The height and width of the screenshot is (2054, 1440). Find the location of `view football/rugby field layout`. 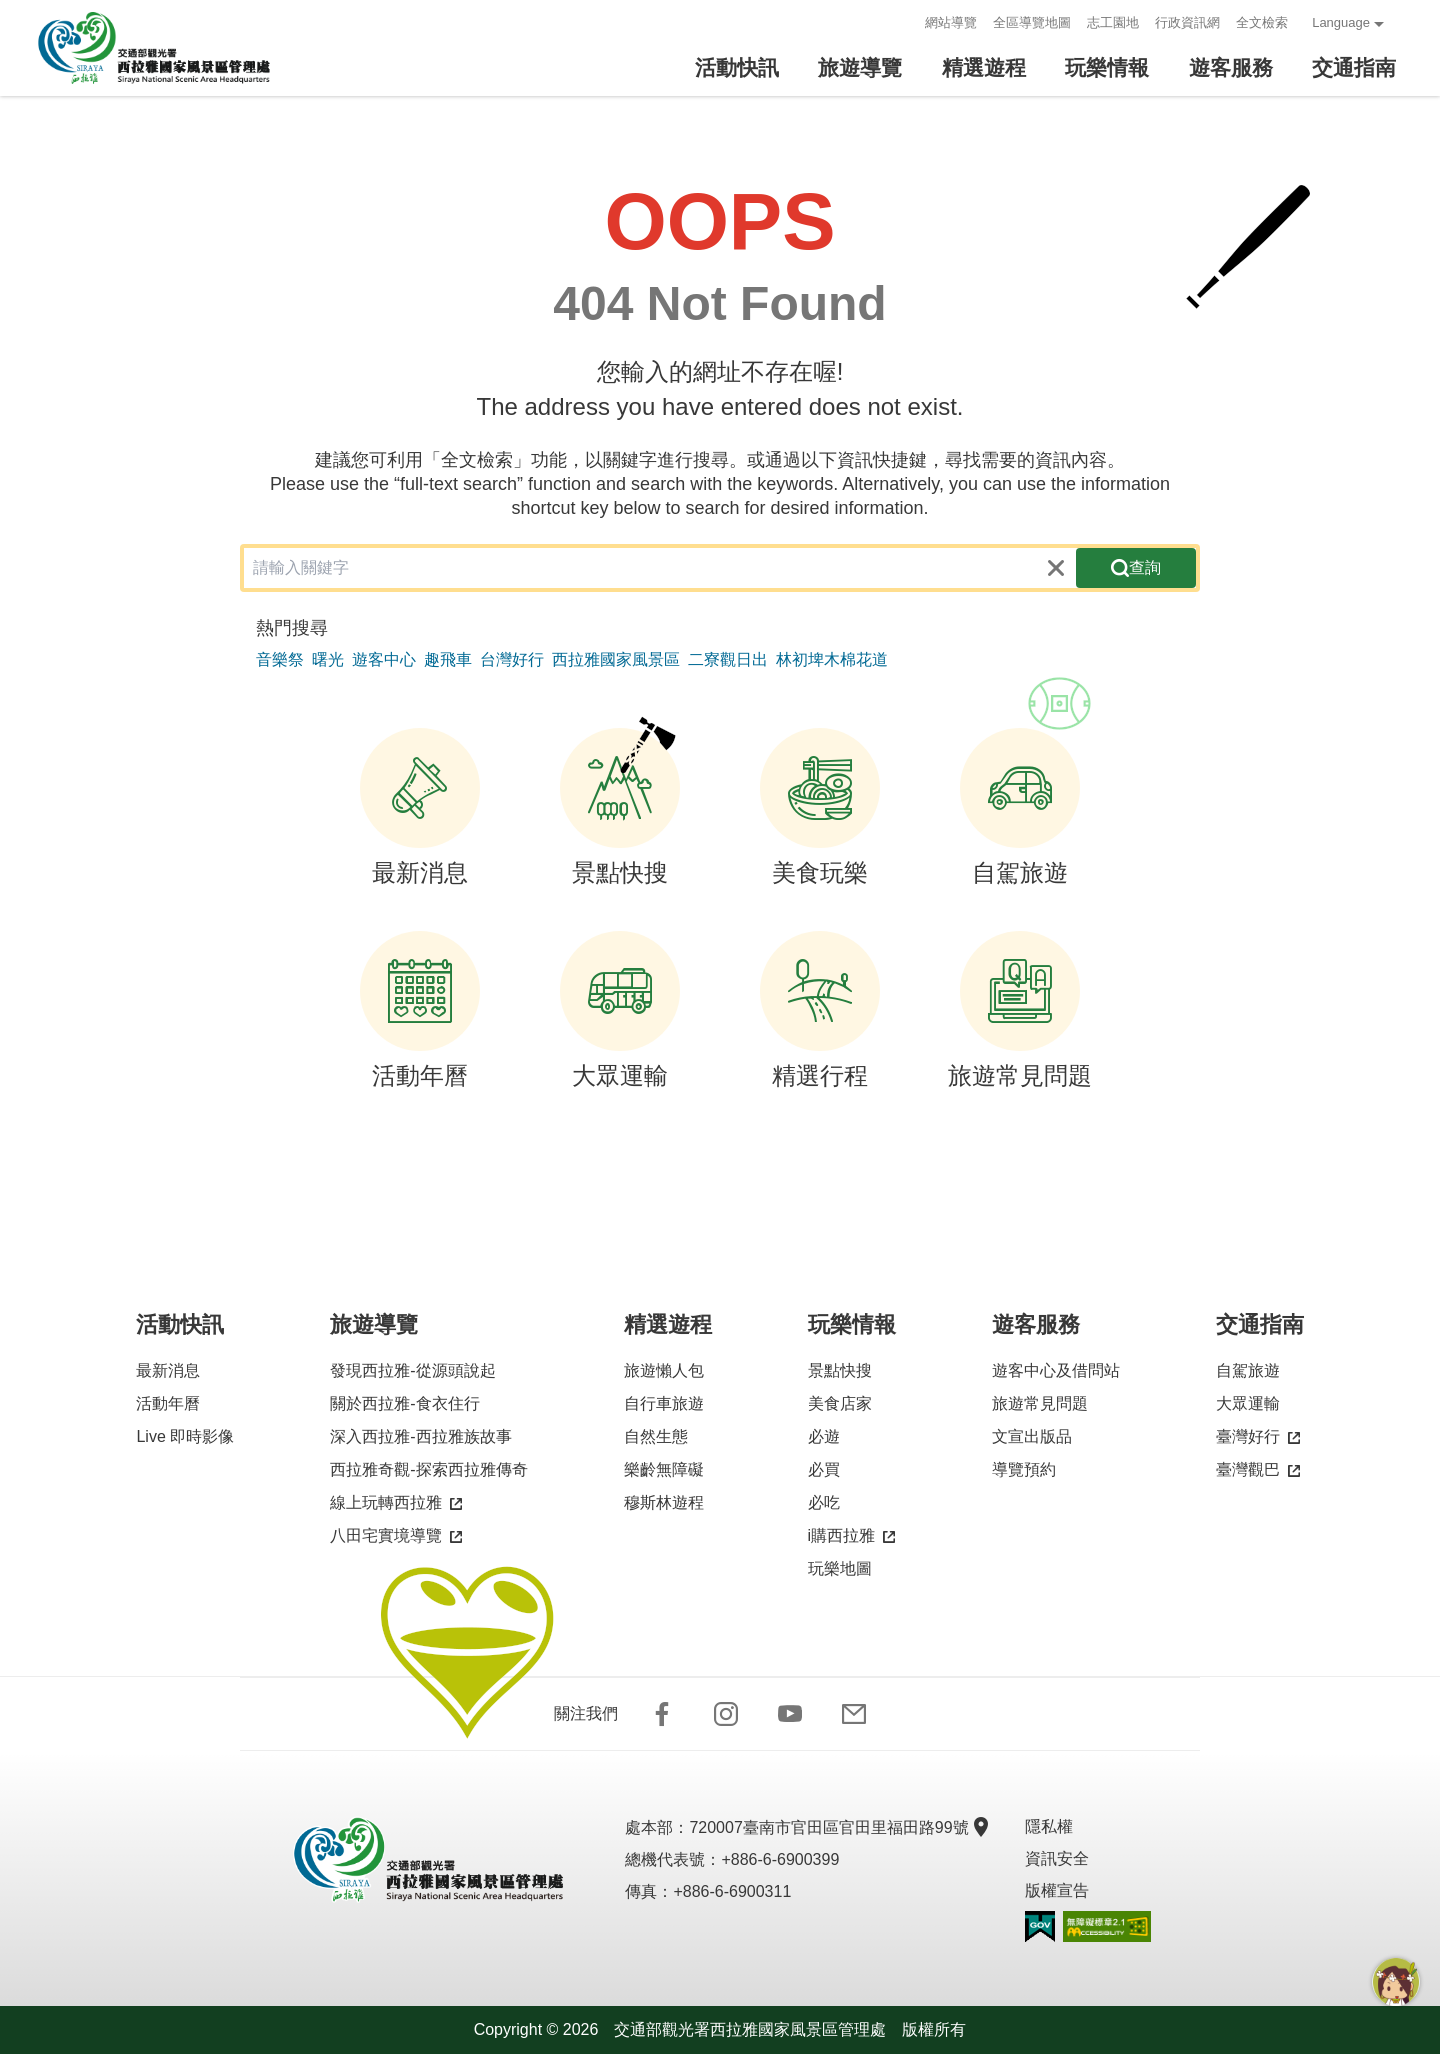

view football/rugby field layout is located at coordinates (1059, 703).